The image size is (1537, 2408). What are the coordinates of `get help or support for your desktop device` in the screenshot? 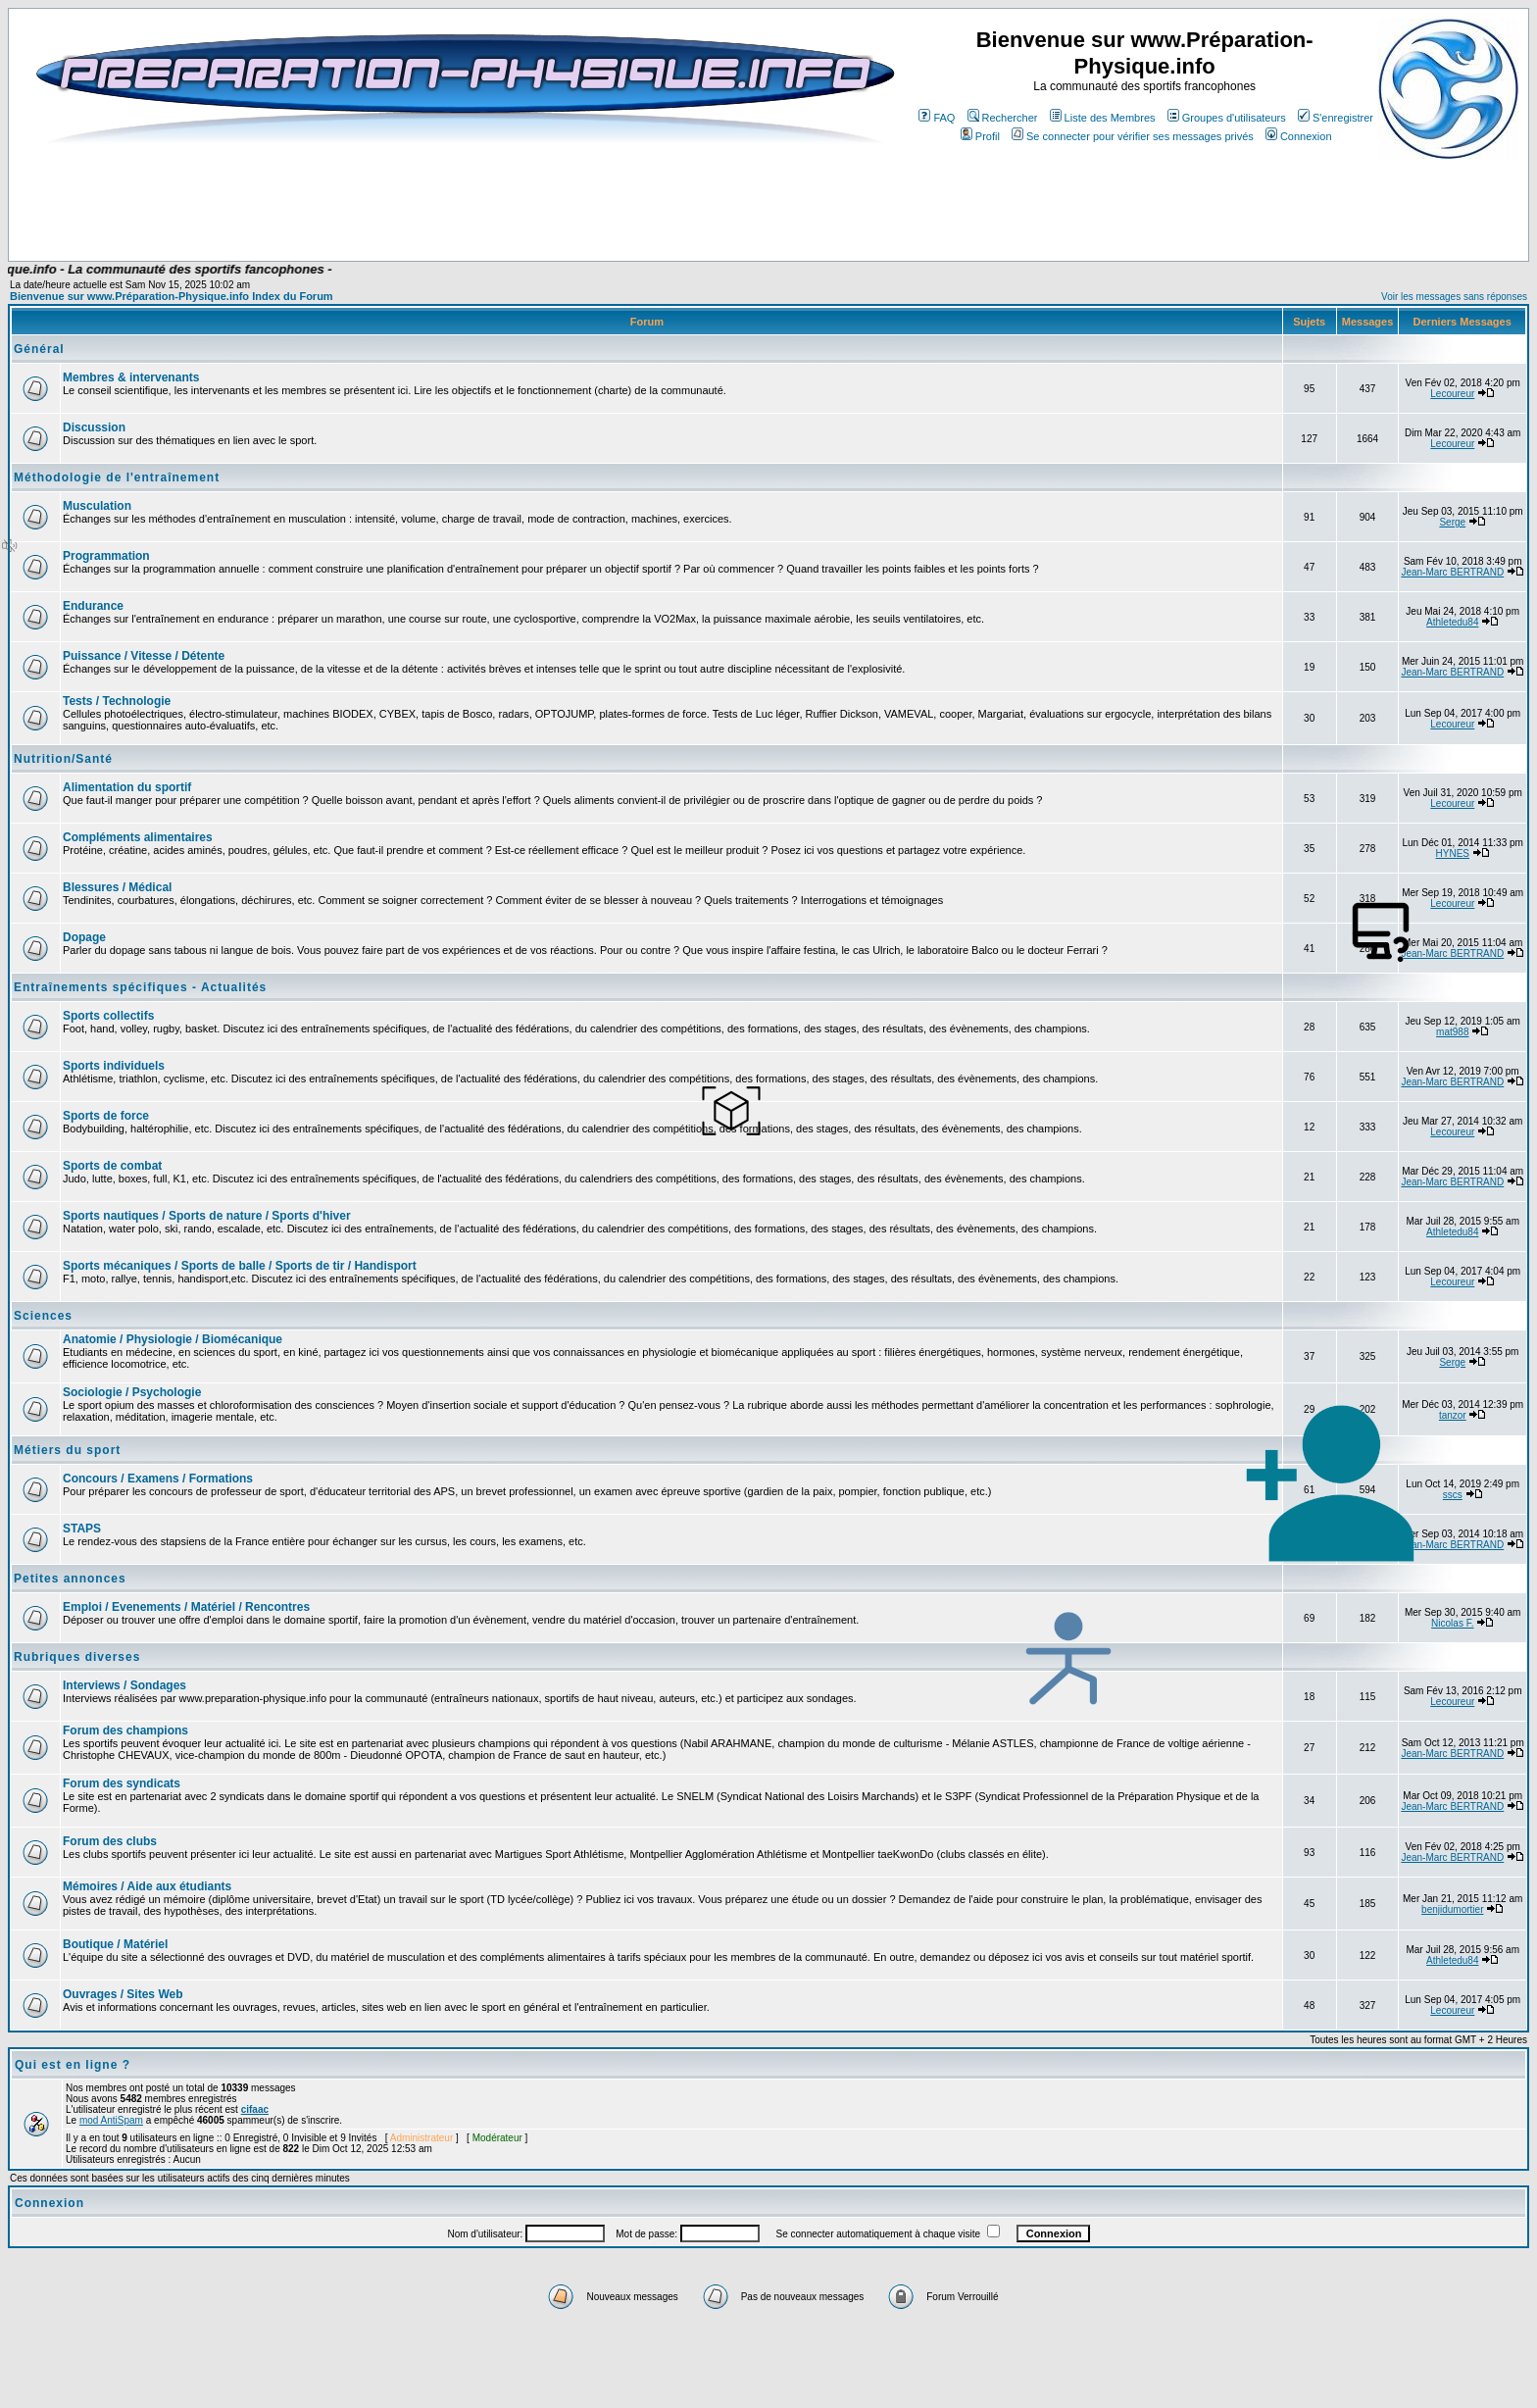 It's located at (1380, 930).